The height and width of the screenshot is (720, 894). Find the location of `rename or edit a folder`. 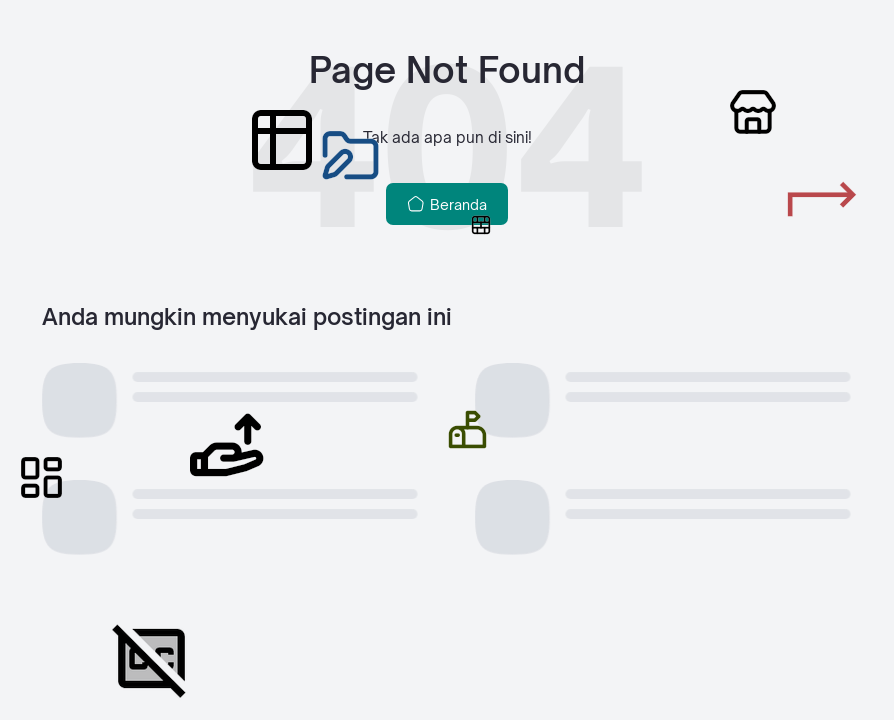

rename or edit a folder is located at coordinates (350, 156).